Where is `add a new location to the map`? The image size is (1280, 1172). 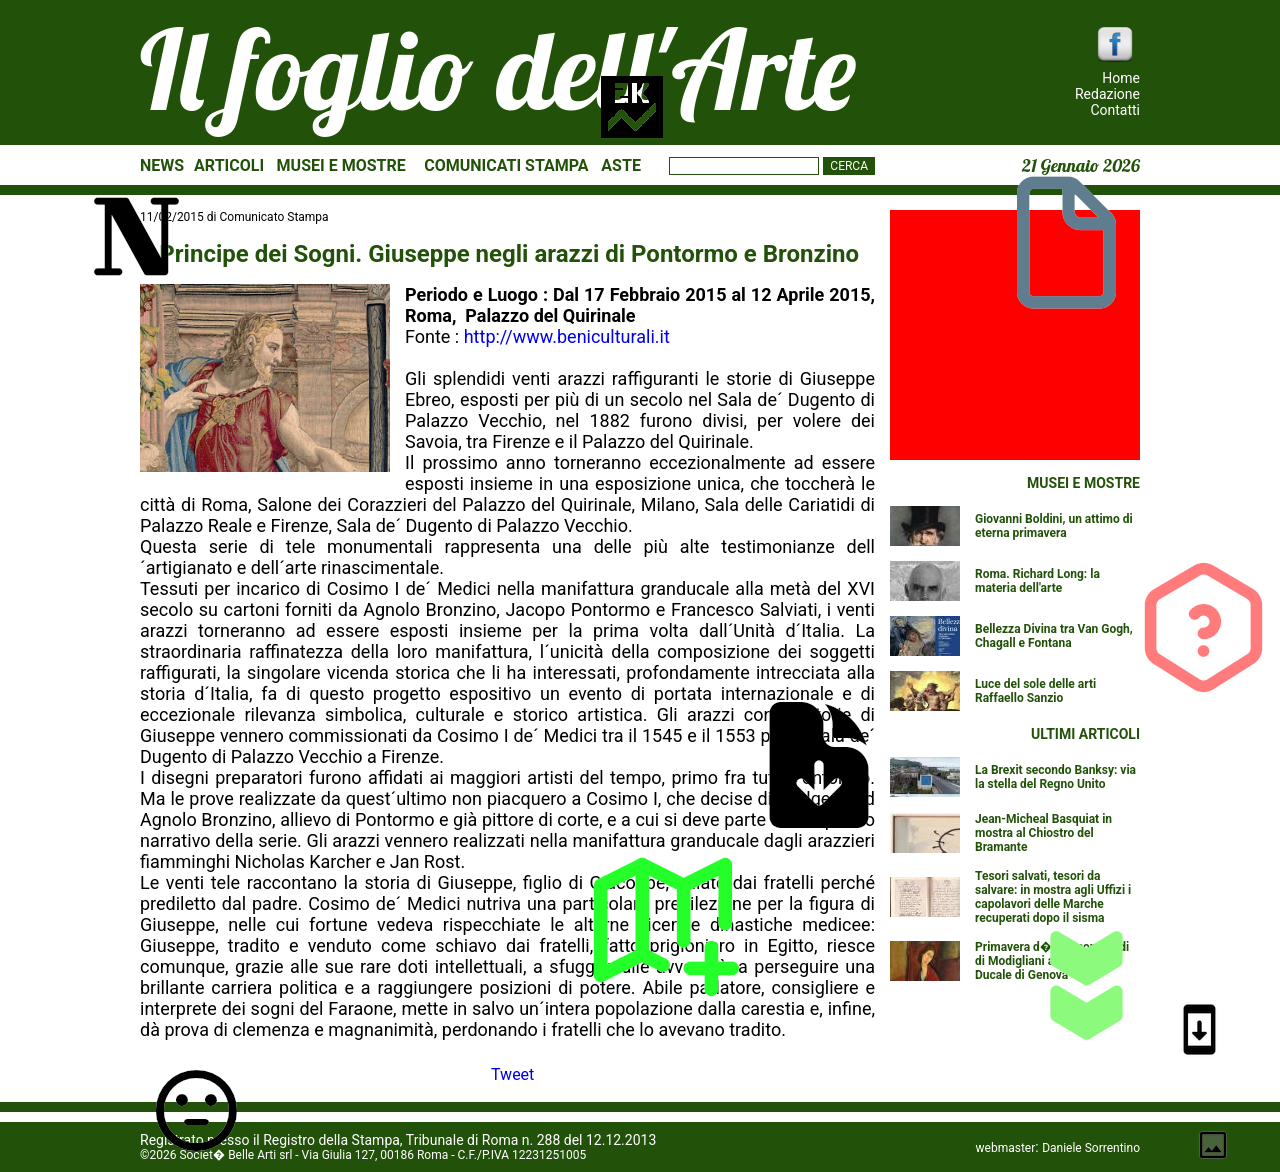 add a new location to the map is located at coordinates (663, 920).